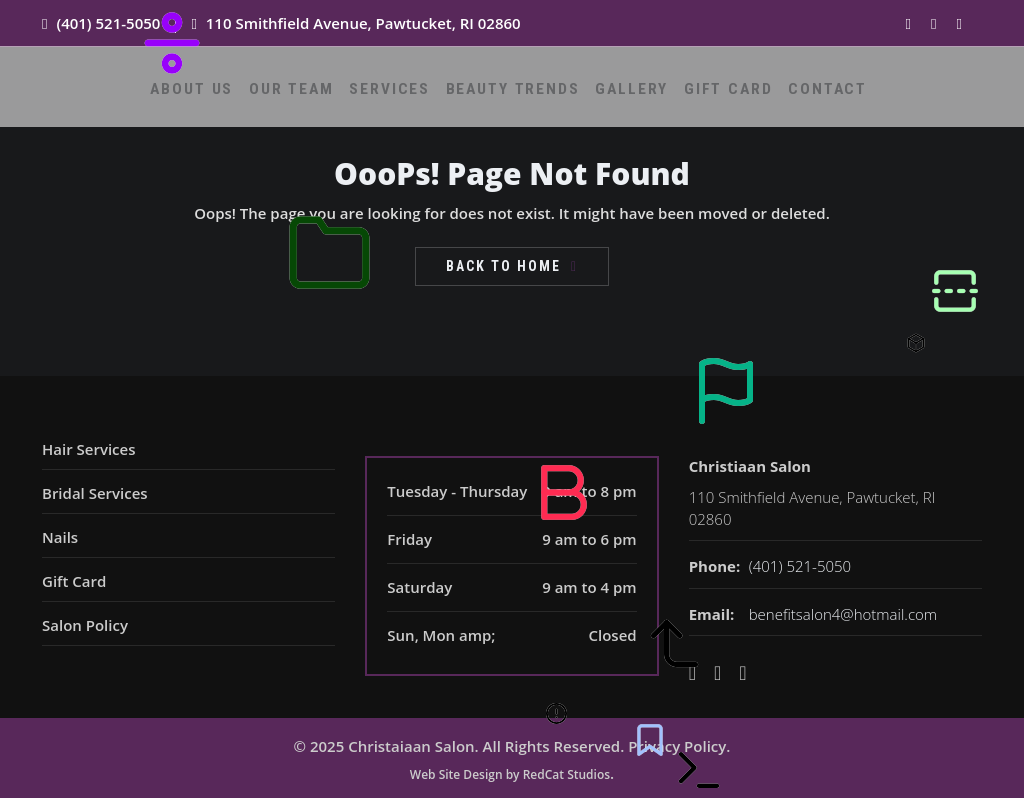 This screenshot has height=798, width=1024. What do you see at coordinates (699, 770) in the screenshot?
I see `open the command line or terminal` at bounding box center [699, 770].